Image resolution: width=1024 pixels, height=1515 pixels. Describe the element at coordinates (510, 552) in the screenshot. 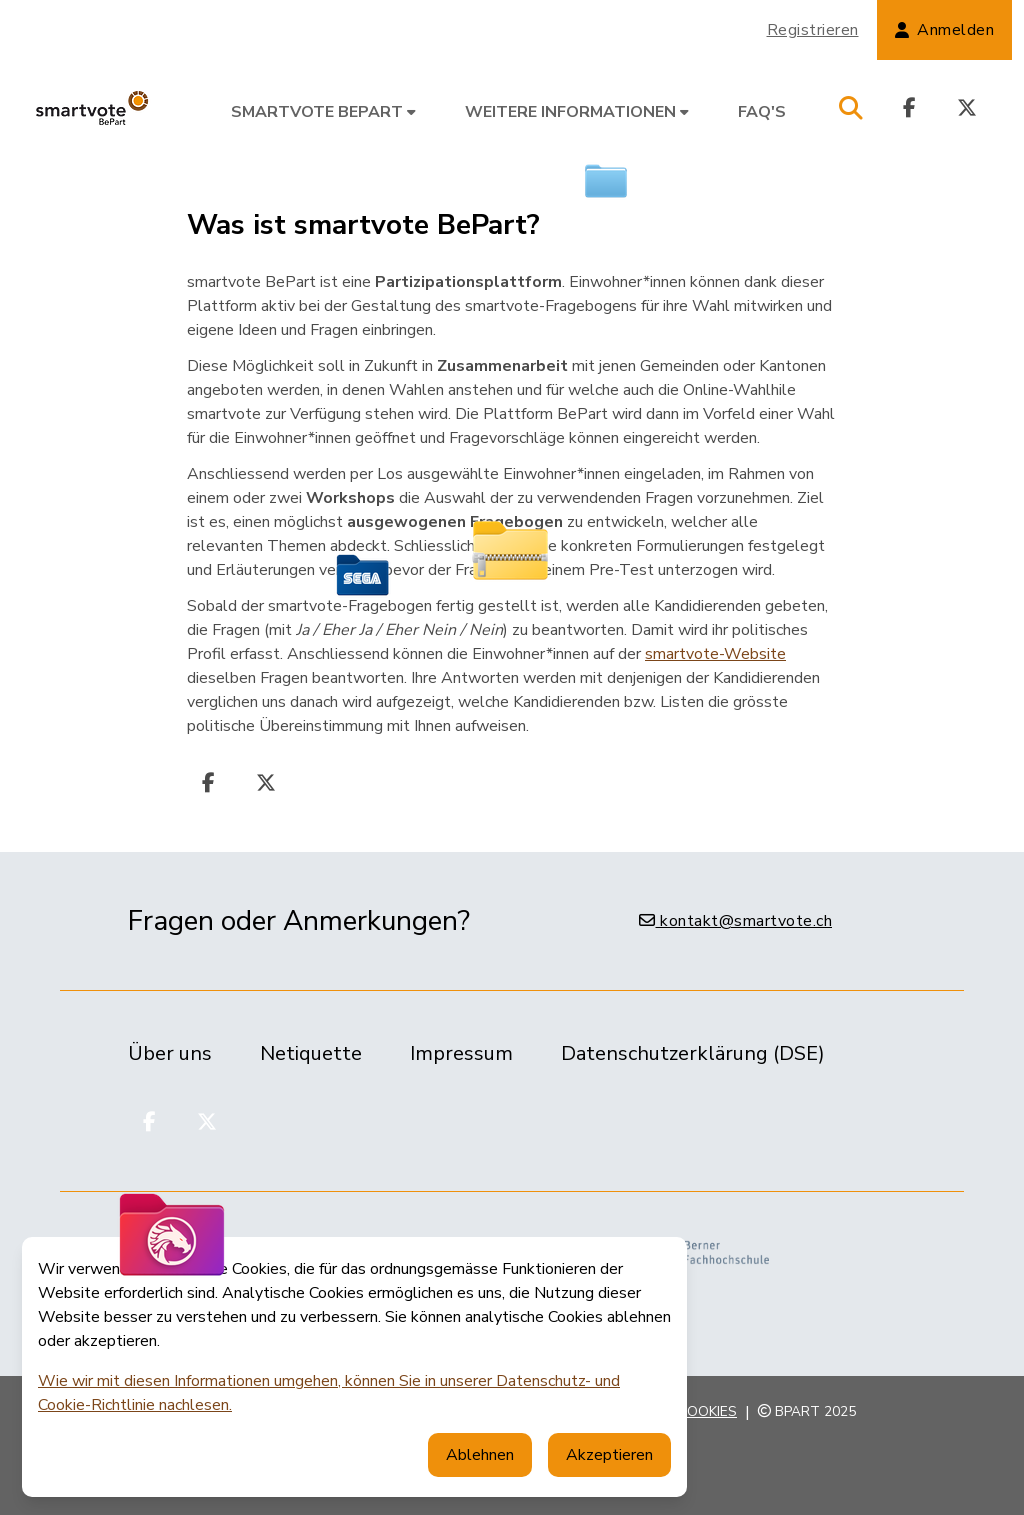

I see `open a compressed zip folder` at that location.